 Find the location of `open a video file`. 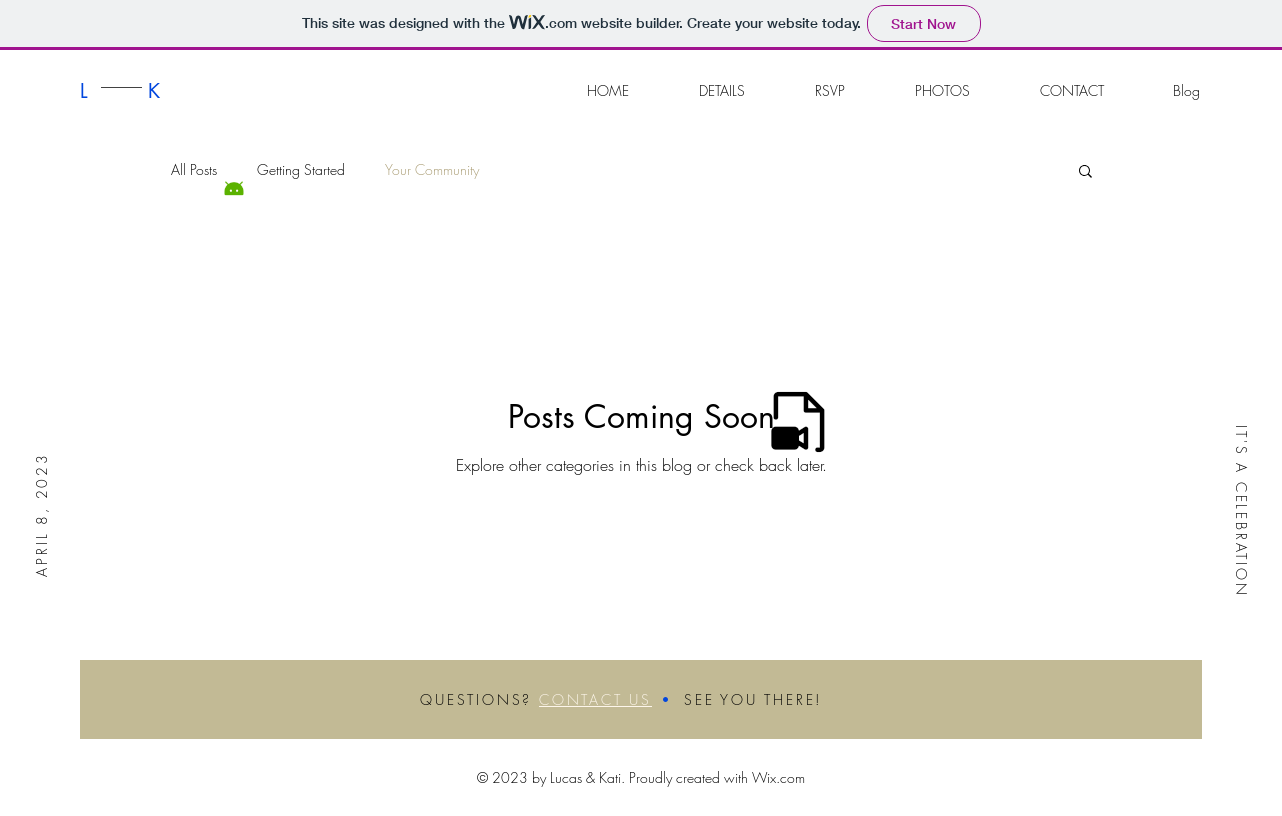

open a video file is located at coordinates (799, 422).